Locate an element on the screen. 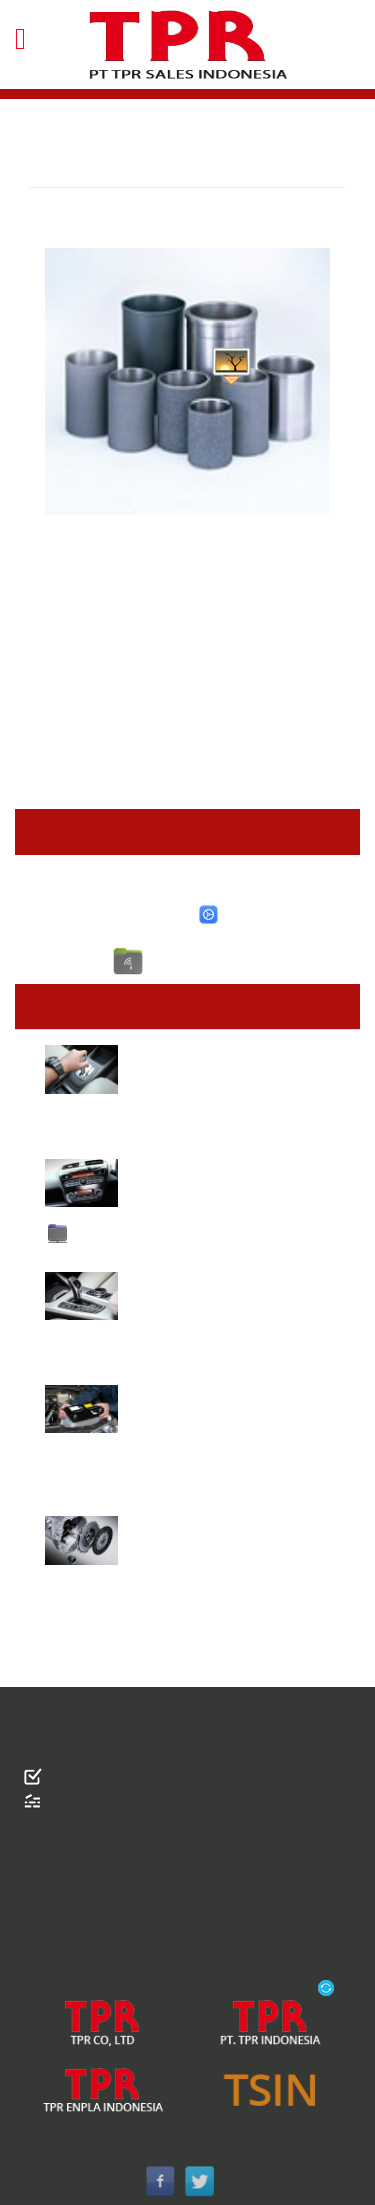 This screenshot has height=2205, width=375. access a remote or network folder is located at coordinates (57, 1233).